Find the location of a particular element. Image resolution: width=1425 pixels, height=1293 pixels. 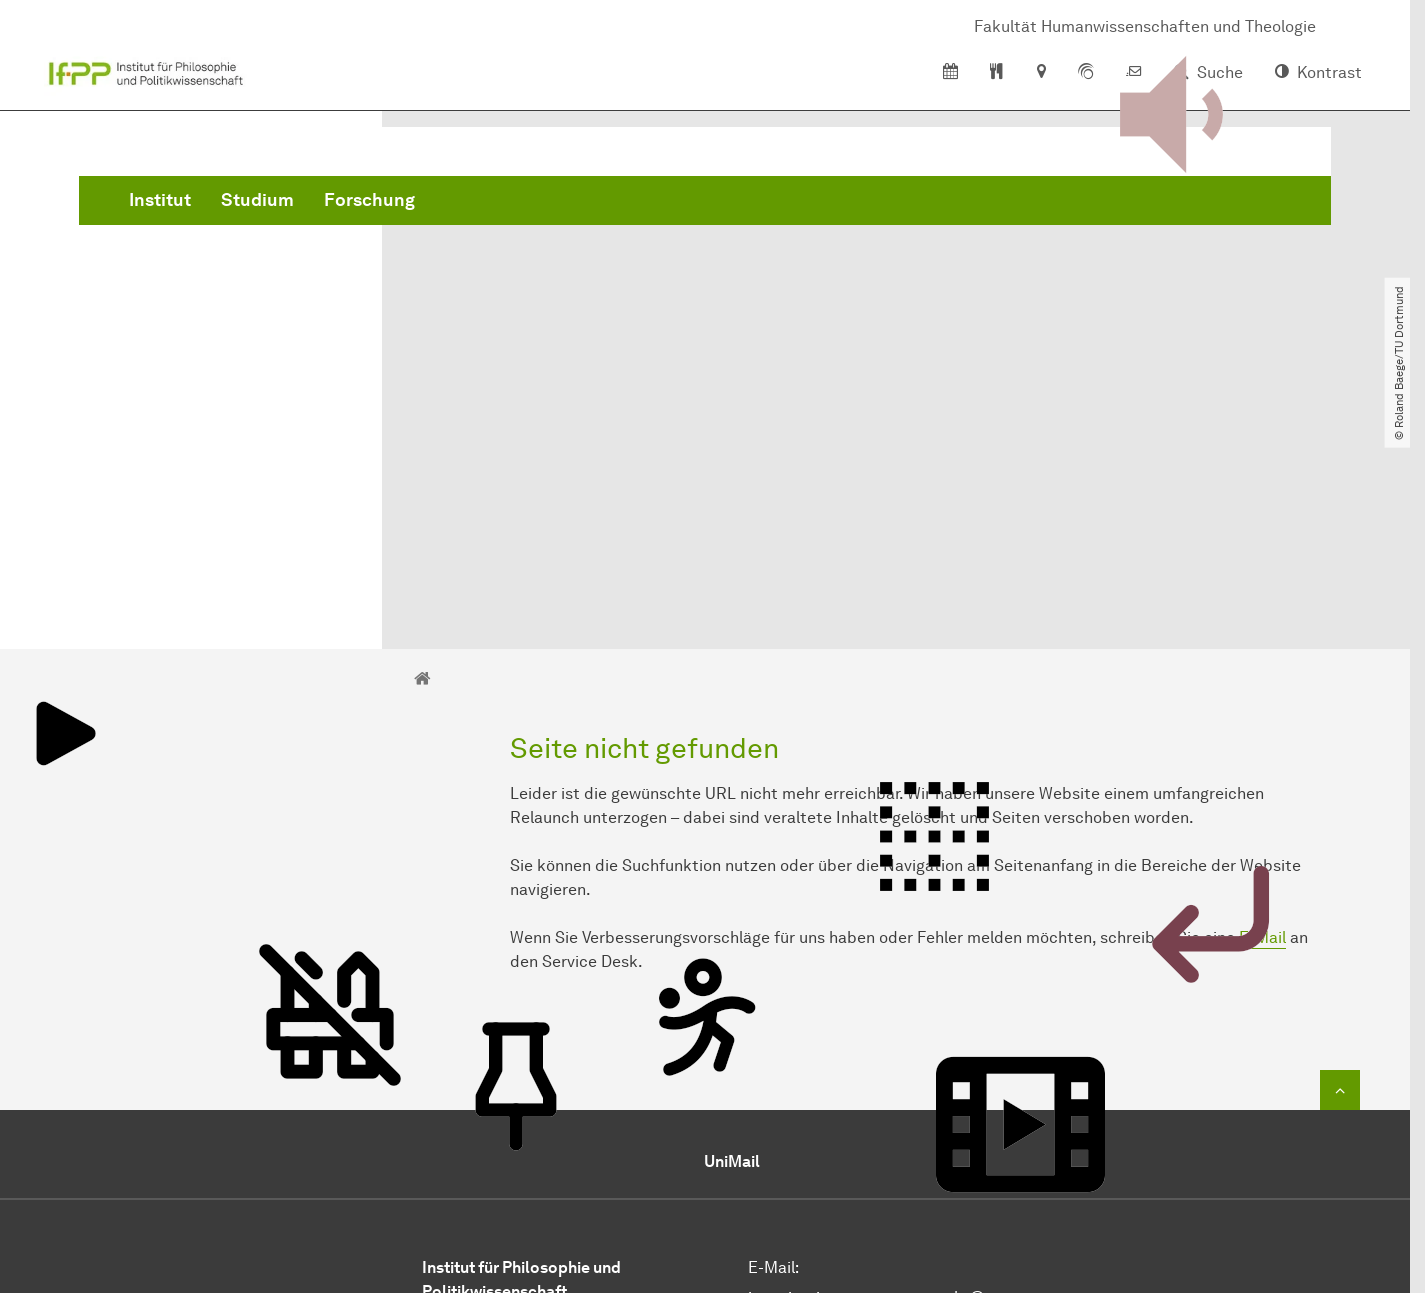

disable boundary or perimeter settings is located at coordinates (330, 1015).